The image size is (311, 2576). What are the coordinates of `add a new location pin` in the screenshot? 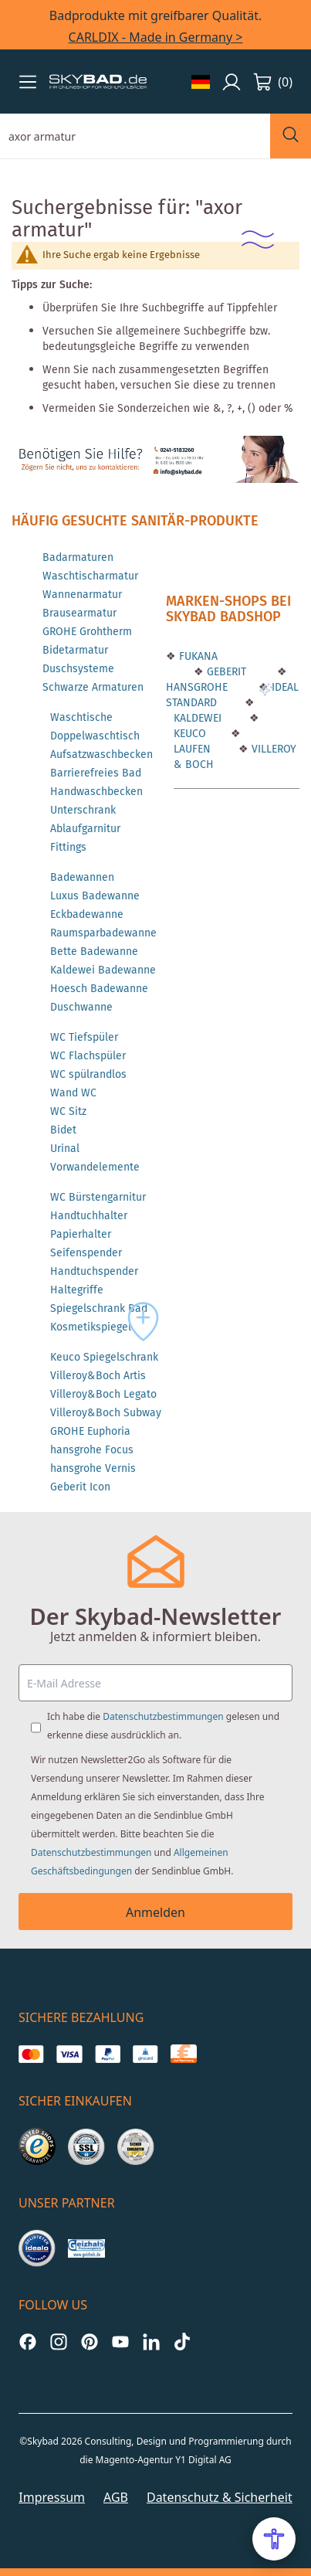 It's located at (143, 1321).